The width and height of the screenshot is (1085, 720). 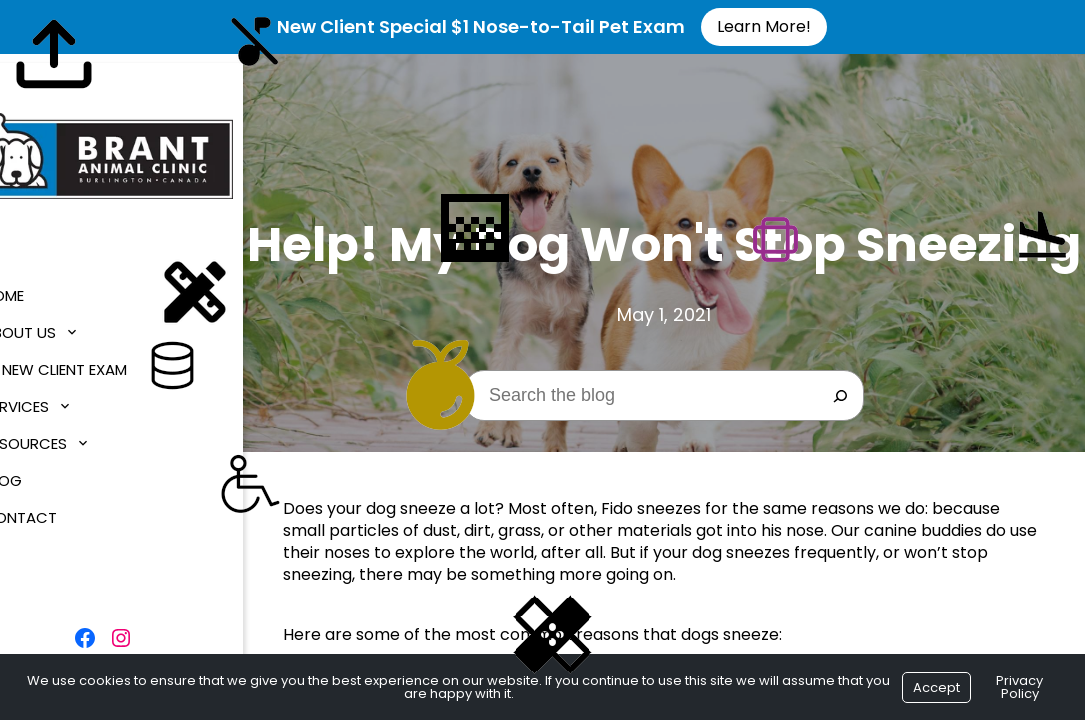 I want to click on access database storage, so click(x=172, y=365).